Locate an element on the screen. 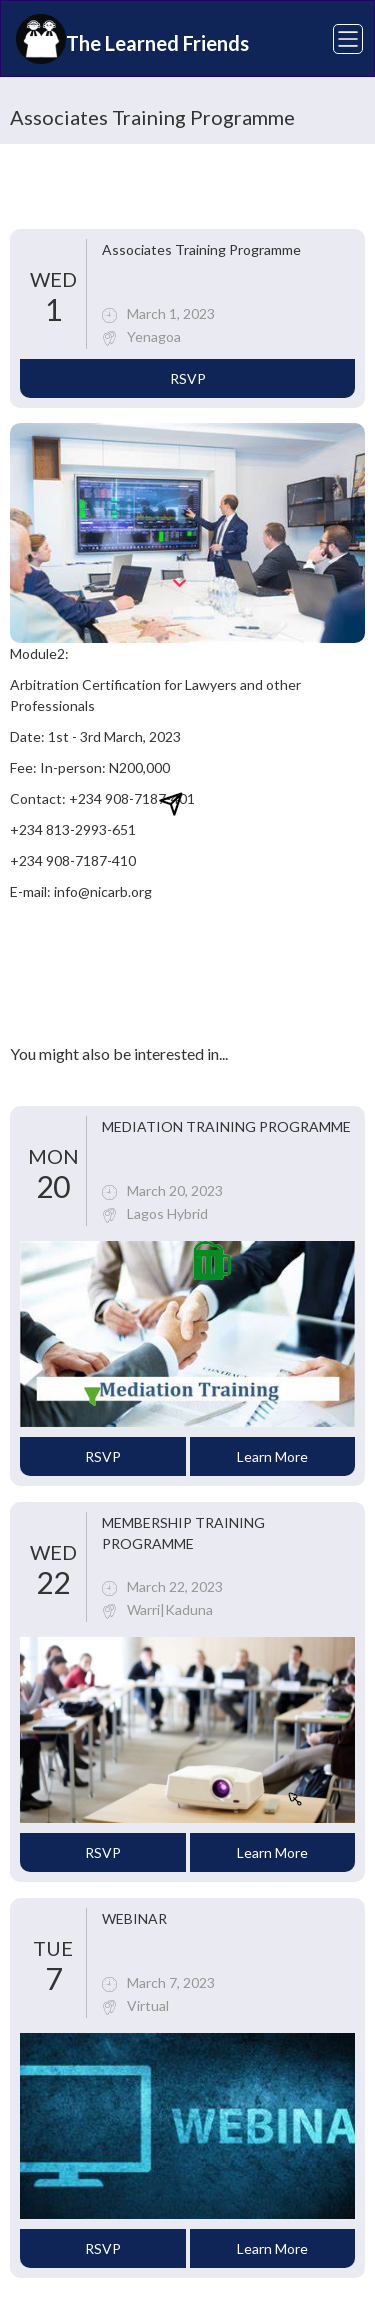 This screenshot has height=2323, width=375. filter results or content is located at coordinates (92, 1395).